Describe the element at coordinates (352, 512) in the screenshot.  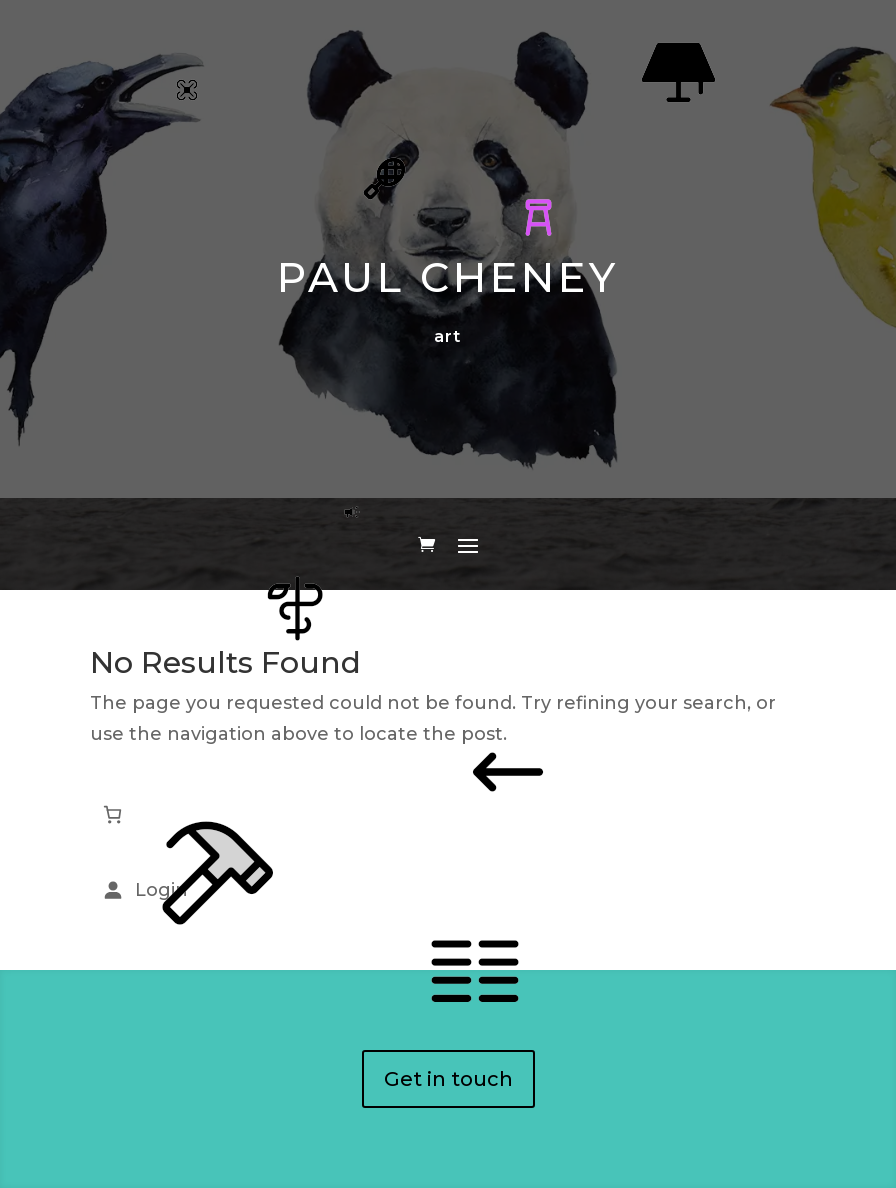
I see `view announcements or notifications` at that location.